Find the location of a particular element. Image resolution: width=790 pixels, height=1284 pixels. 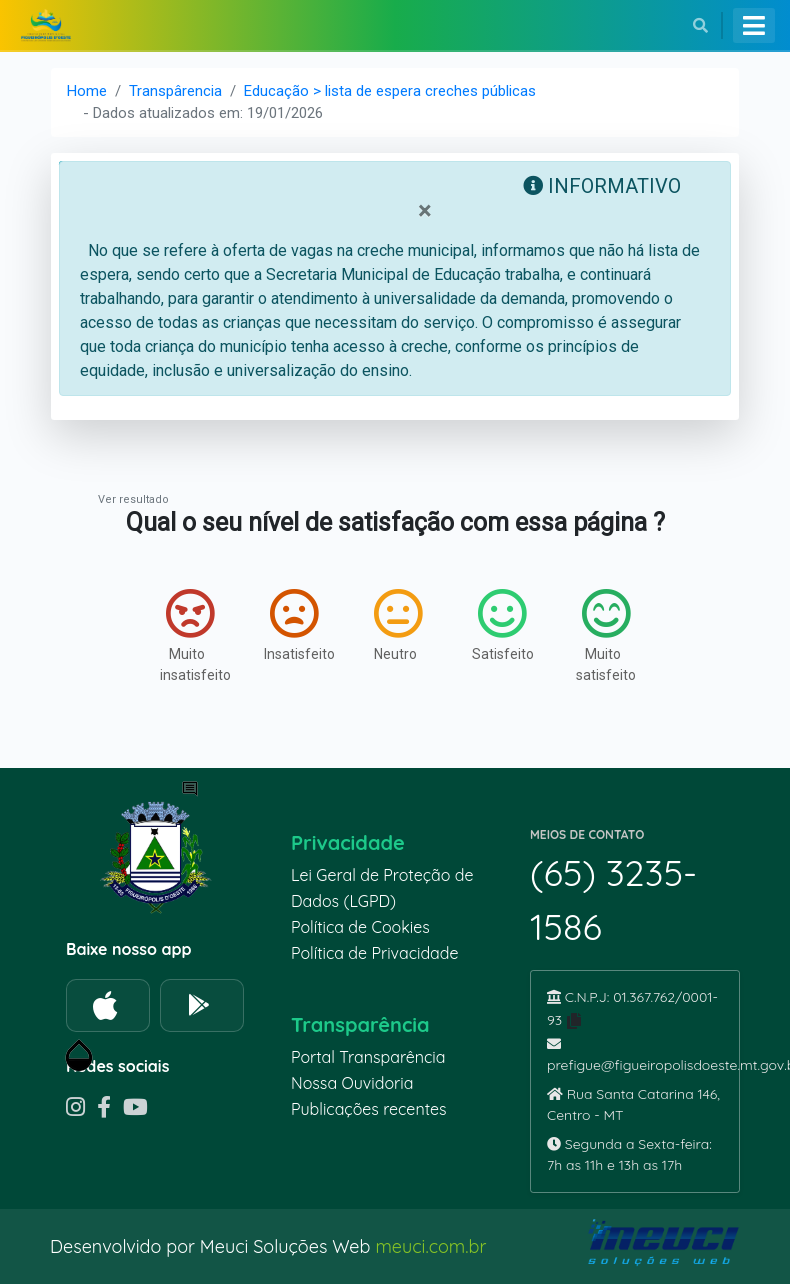

adjust opacity or transparency settings is located at coordinates (79, 1055).